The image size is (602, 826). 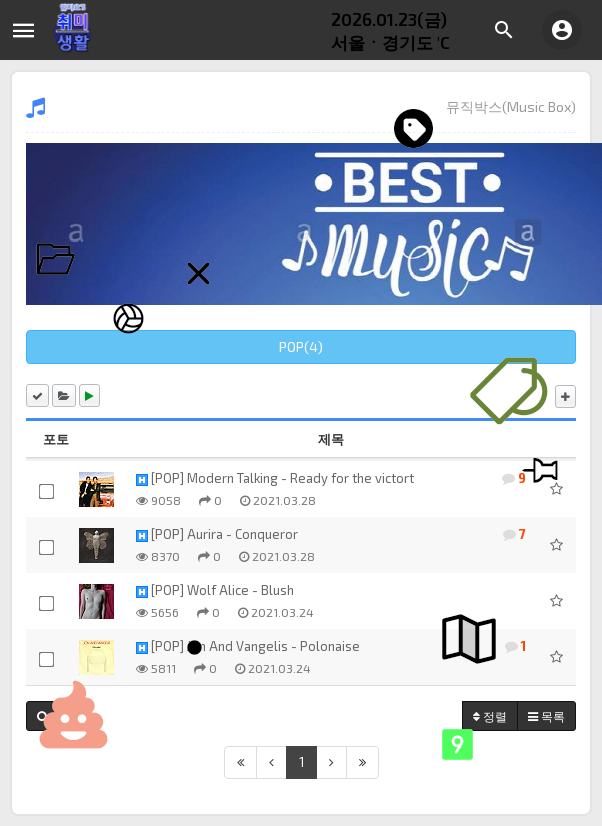 What do you see at coordinates (73, 714) in the screenshot?
I see `add a poop emoji reaction` at bounding box center [73, 714].